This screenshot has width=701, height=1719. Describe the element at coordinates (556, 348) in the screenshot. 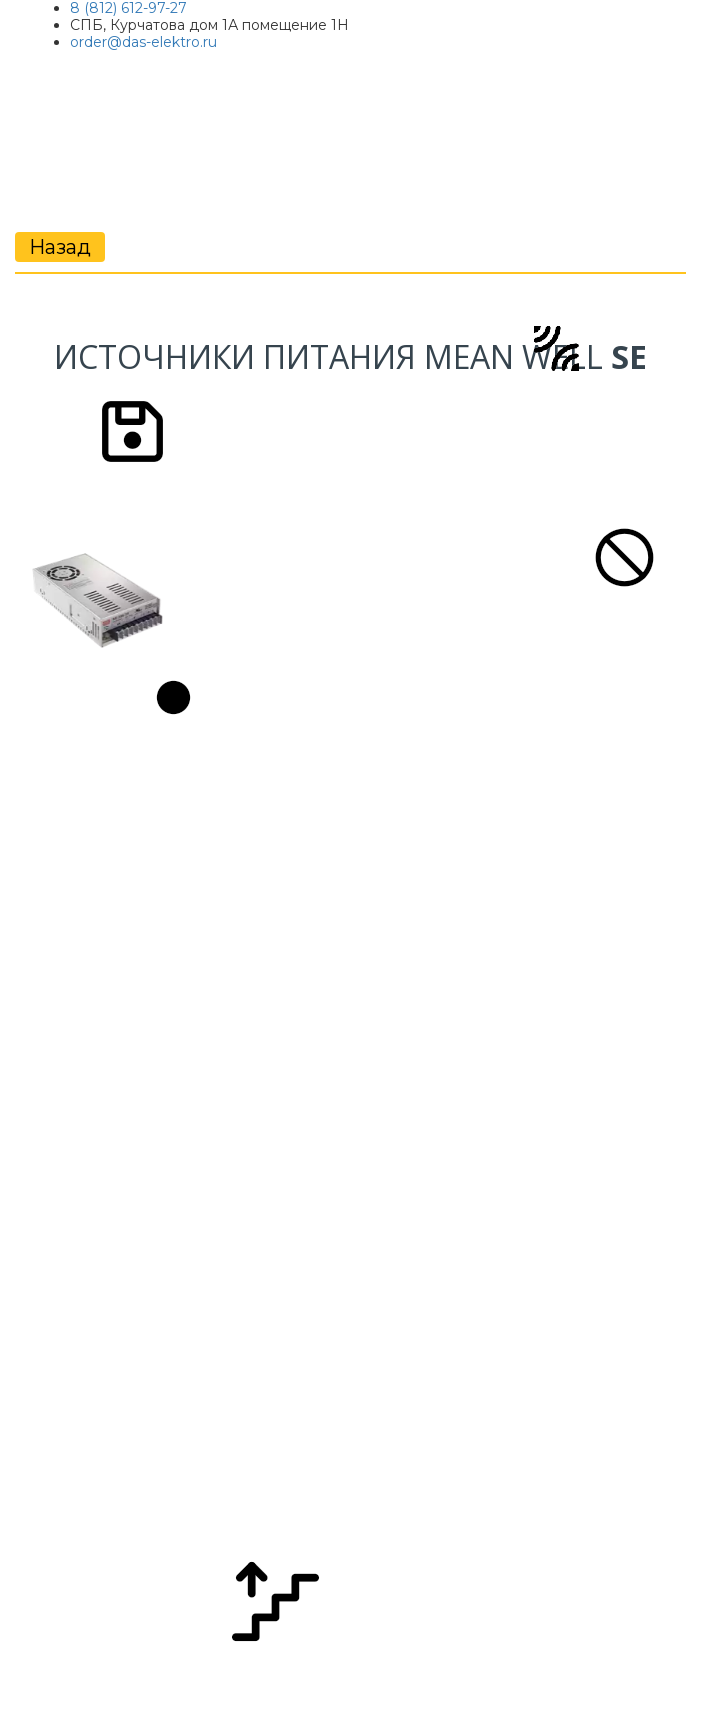

I see `enable light leak or lens flare effect` at that location.